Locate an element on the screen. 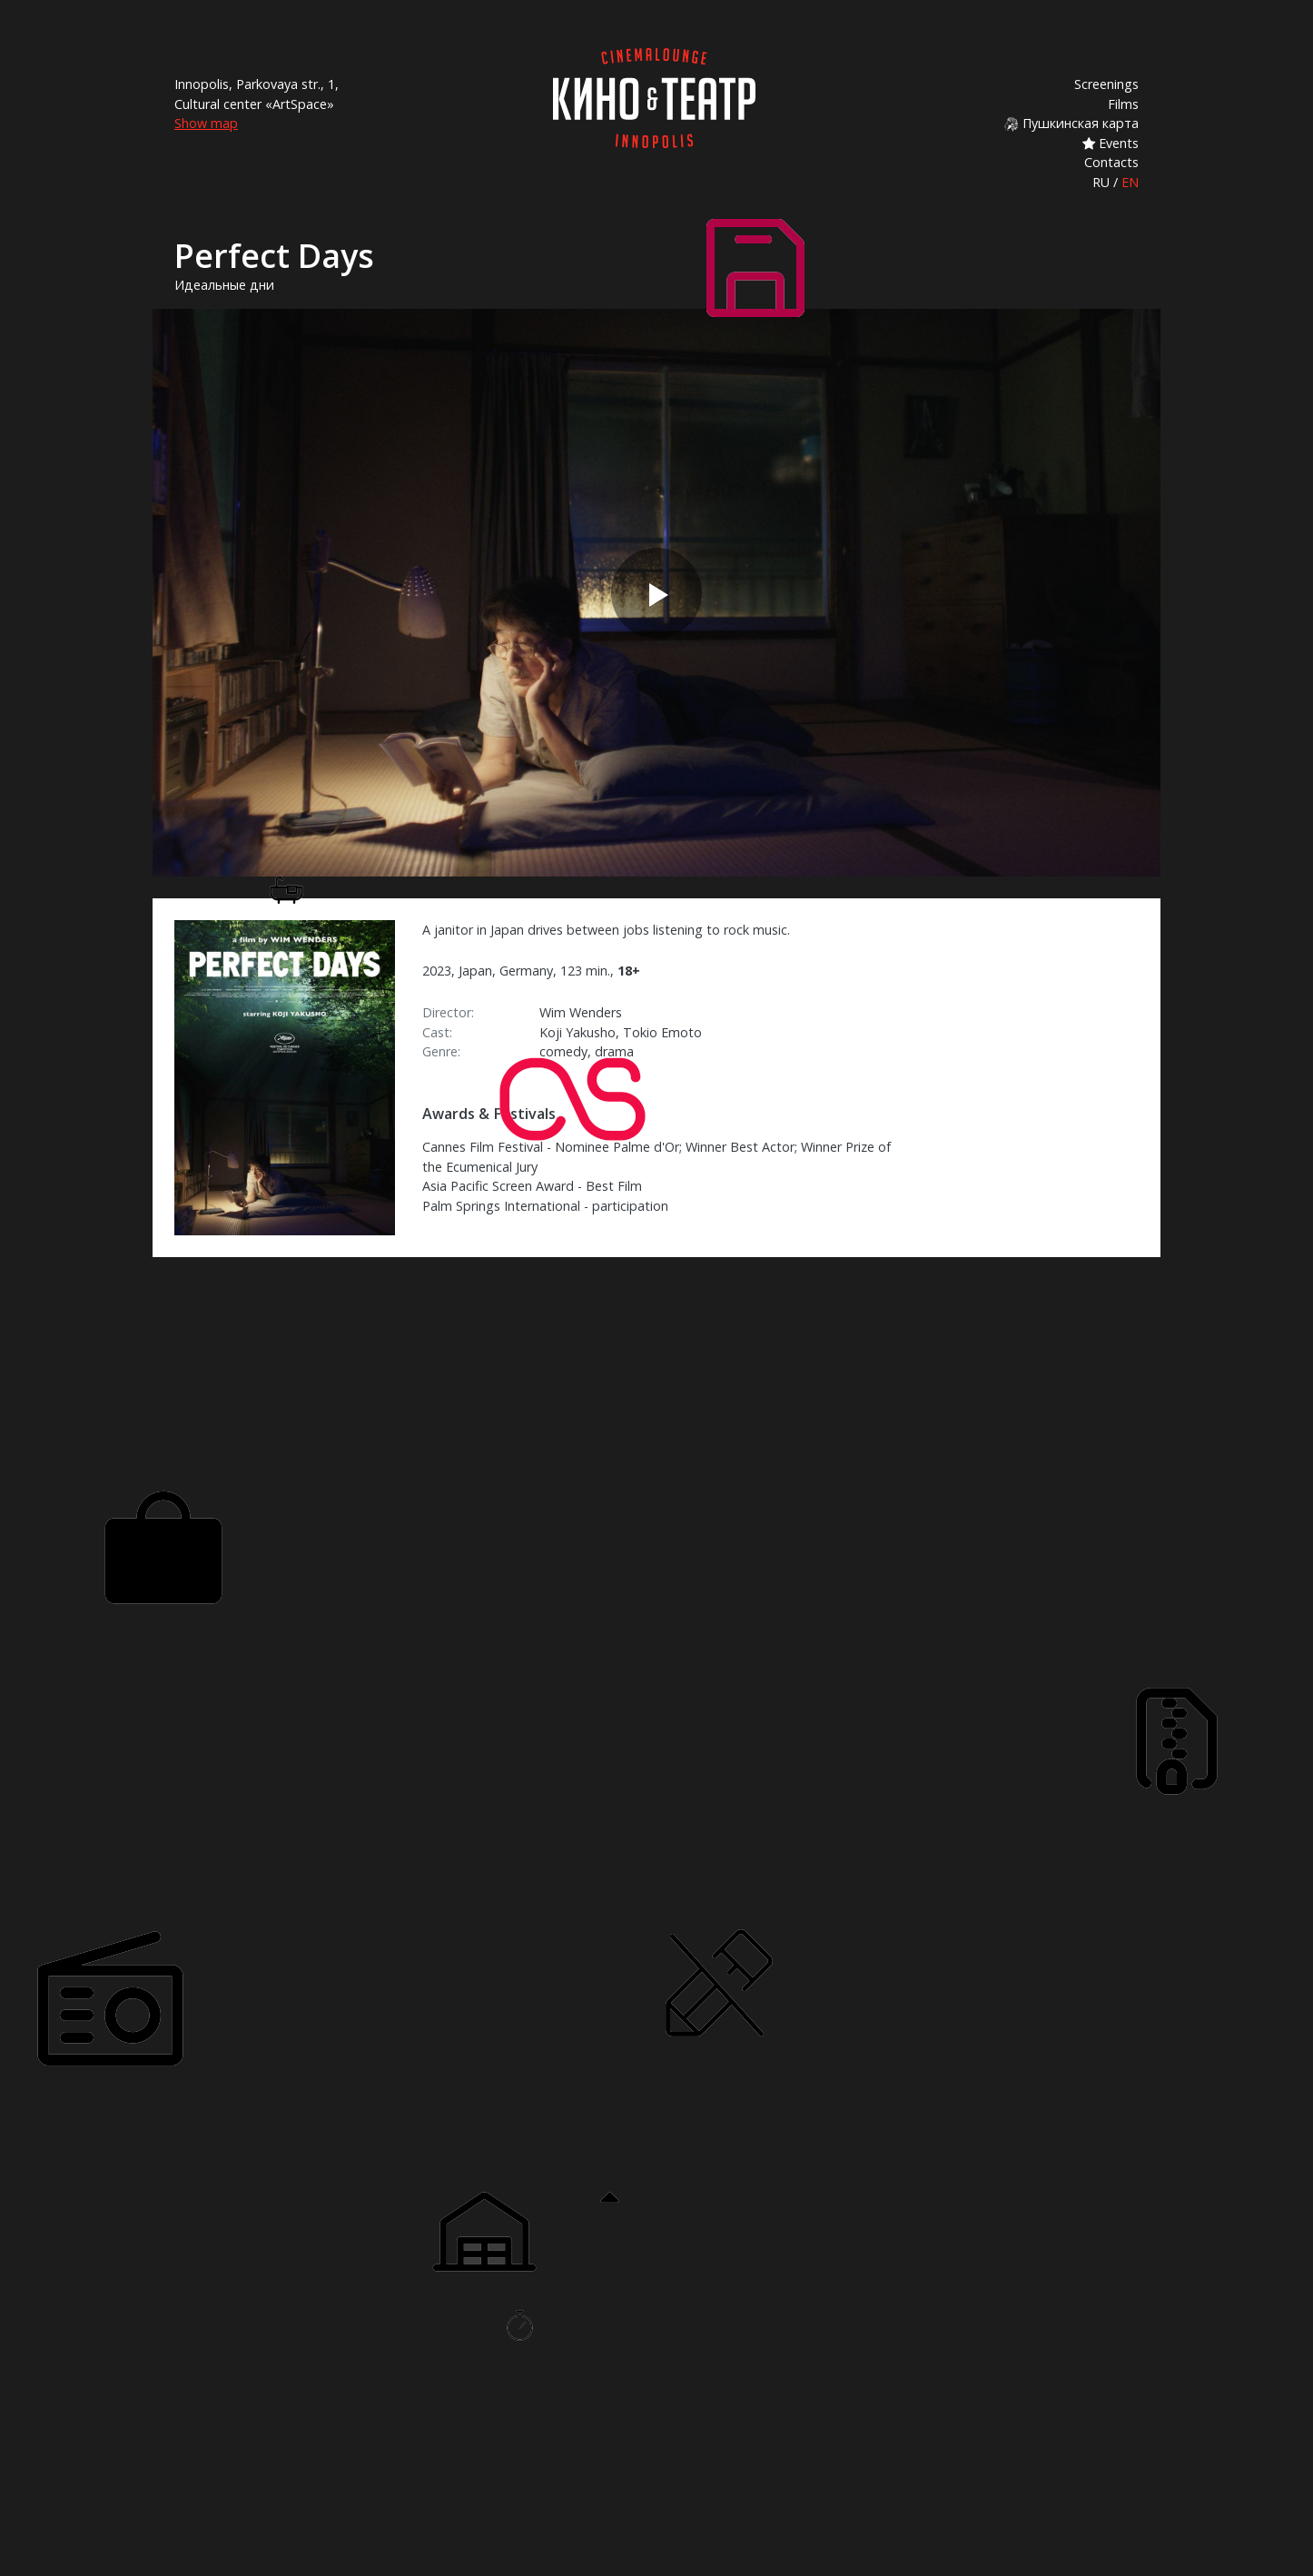 The height and width of the screenshot is (2576, 1313). access garage or parking settings is located at coordinates (484, 2236).